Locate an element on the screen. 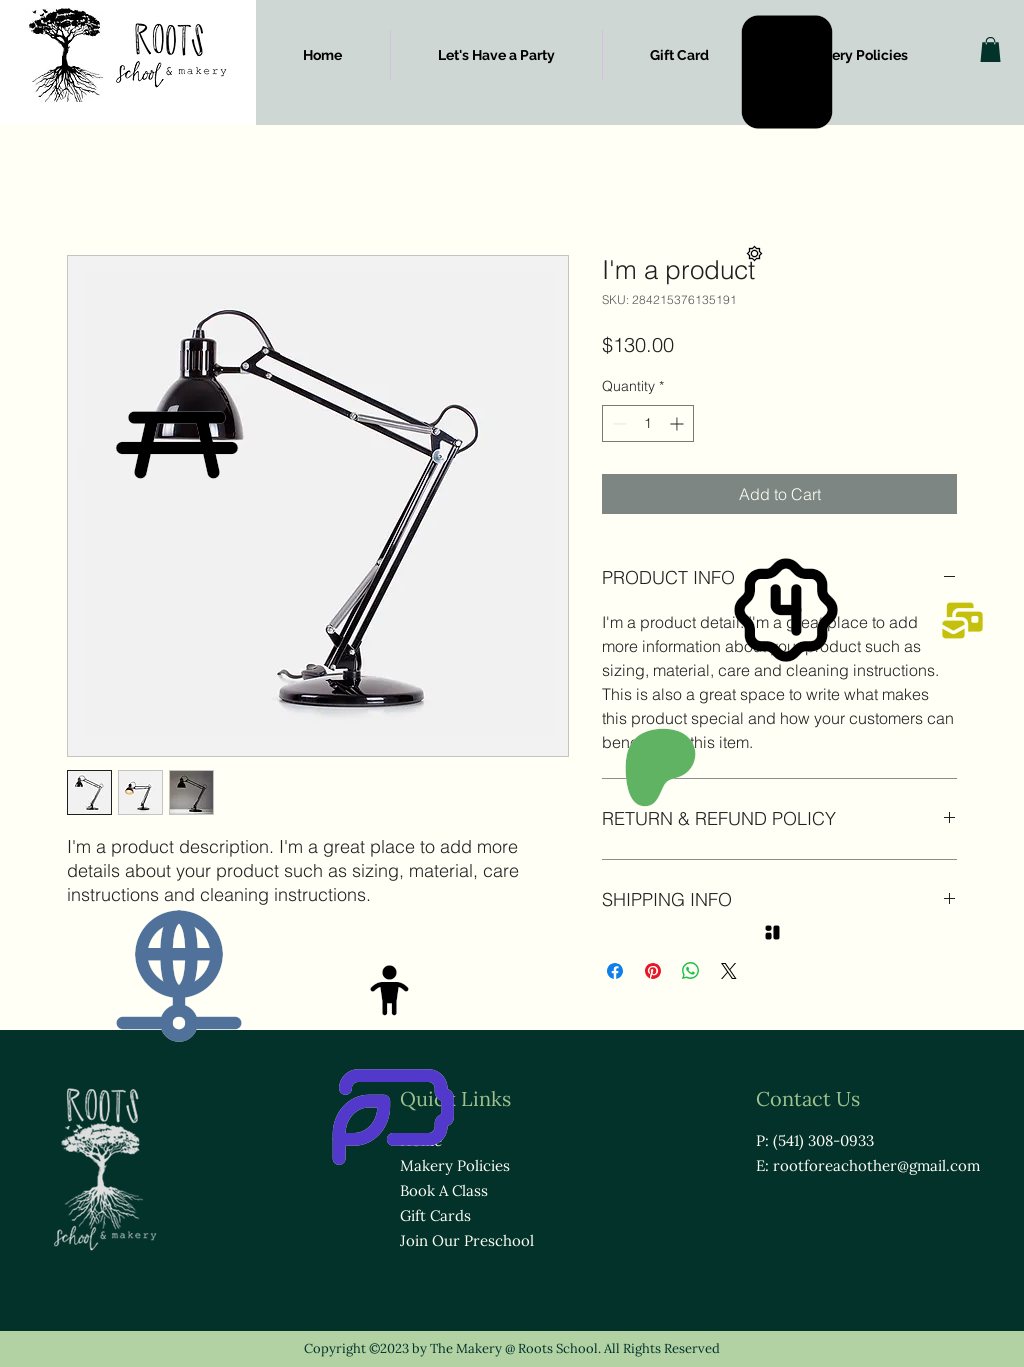 Image resolution: width=1024 pixels, height=1367 pixels. view network connection status is located at coordinates (179, 973).